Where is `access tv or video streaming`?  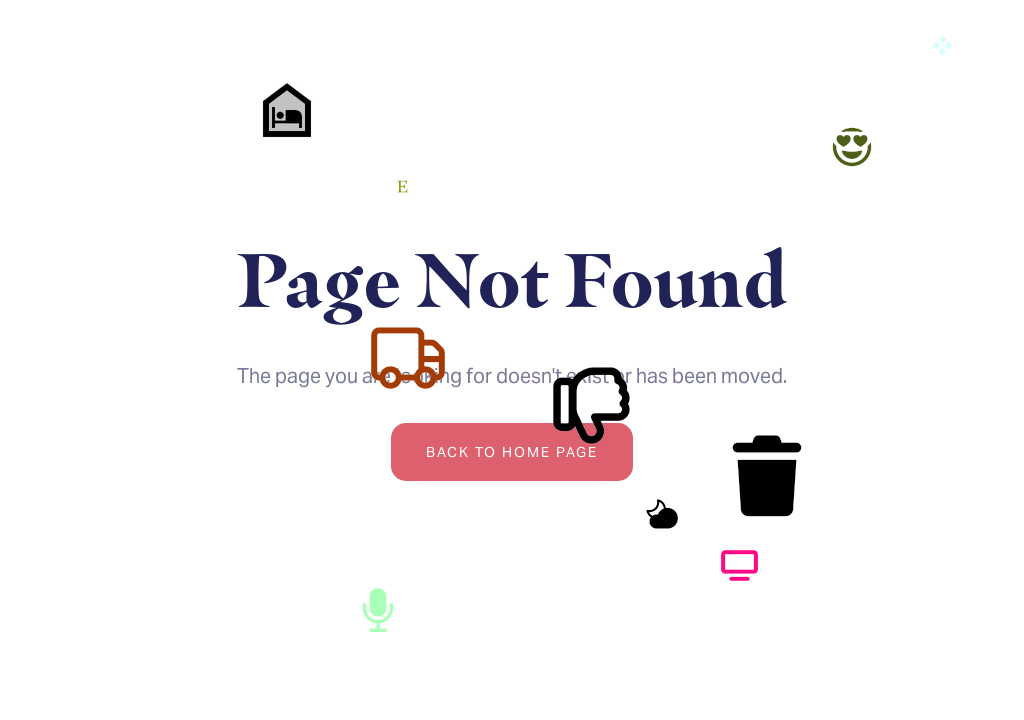
access tv or video streaming is located at coordinates (739, 564).